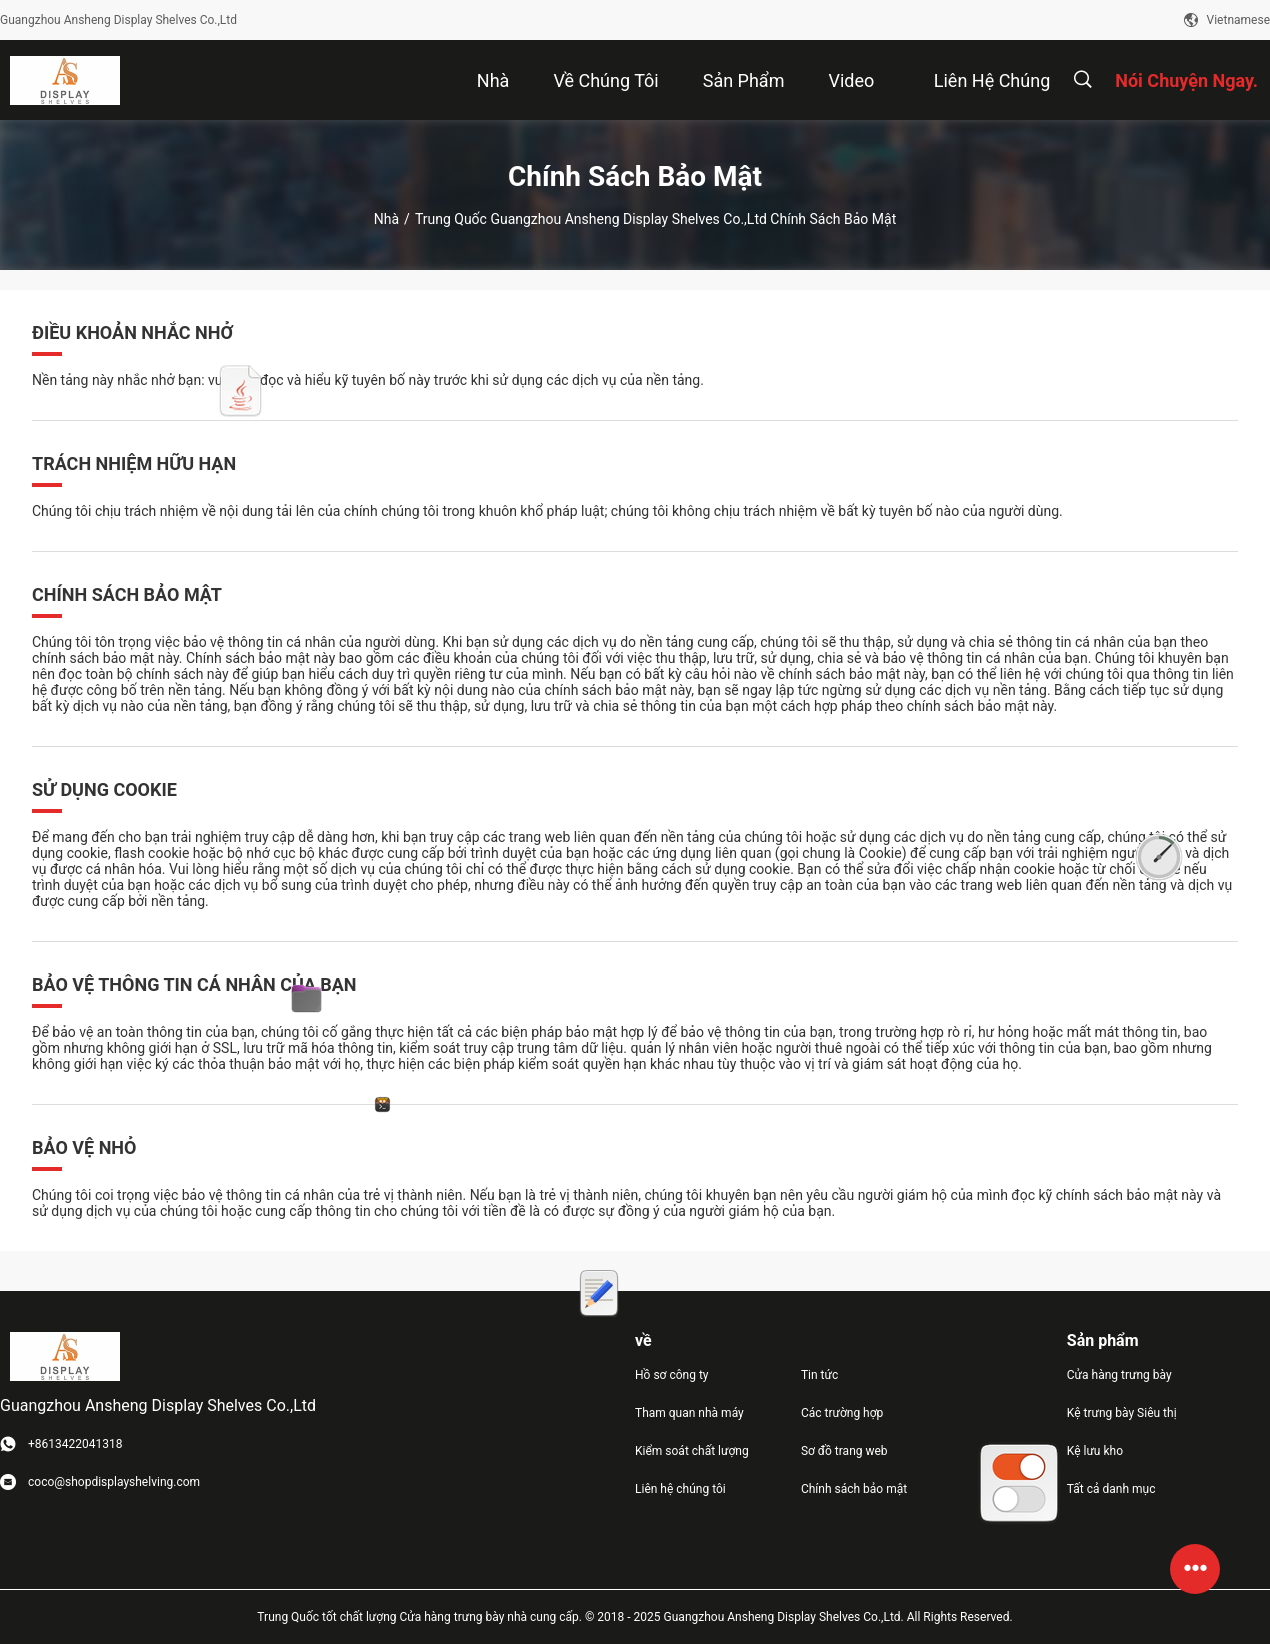 The width and height of the screenshot is (1270, 1644). I want to click on open a folder to view its contents, so click(306, 998).